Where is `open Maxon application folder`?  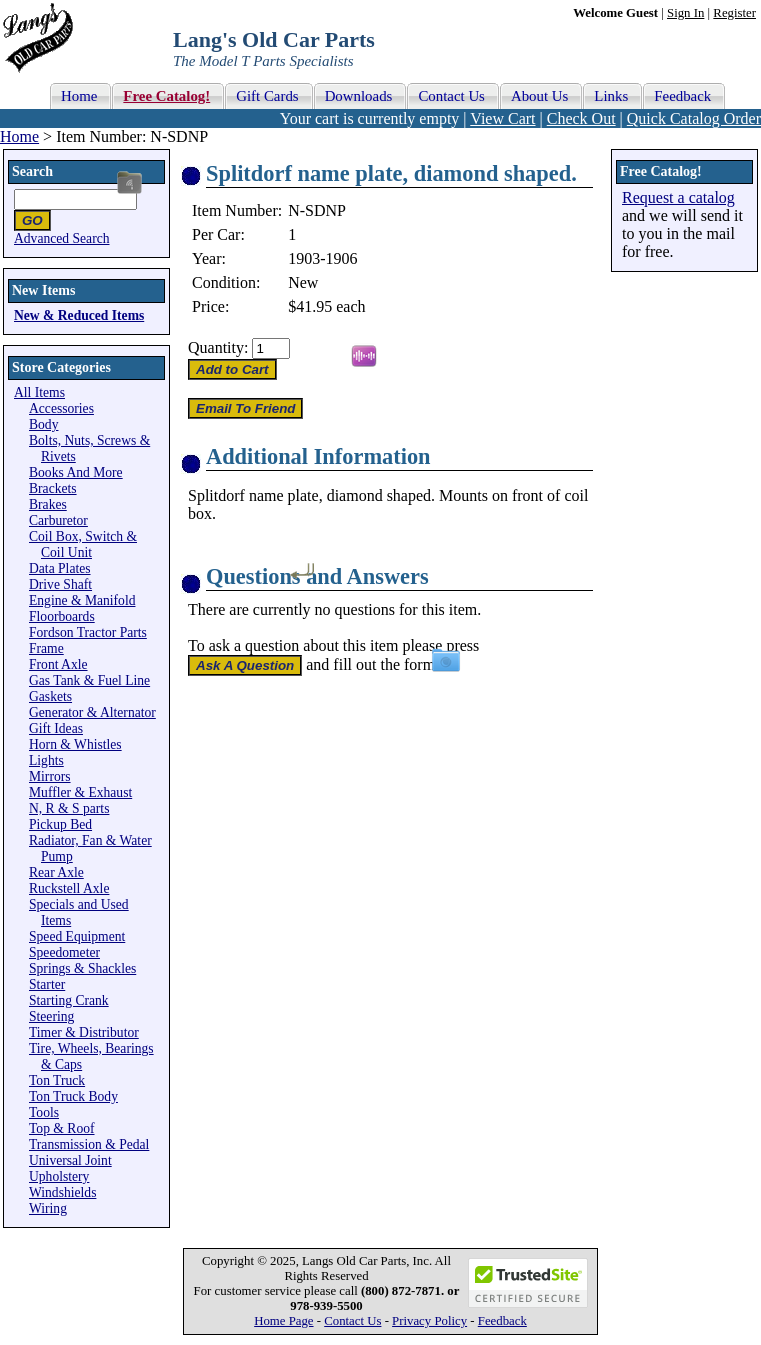 open Maxon application folder is located at coordinates (446, 660).